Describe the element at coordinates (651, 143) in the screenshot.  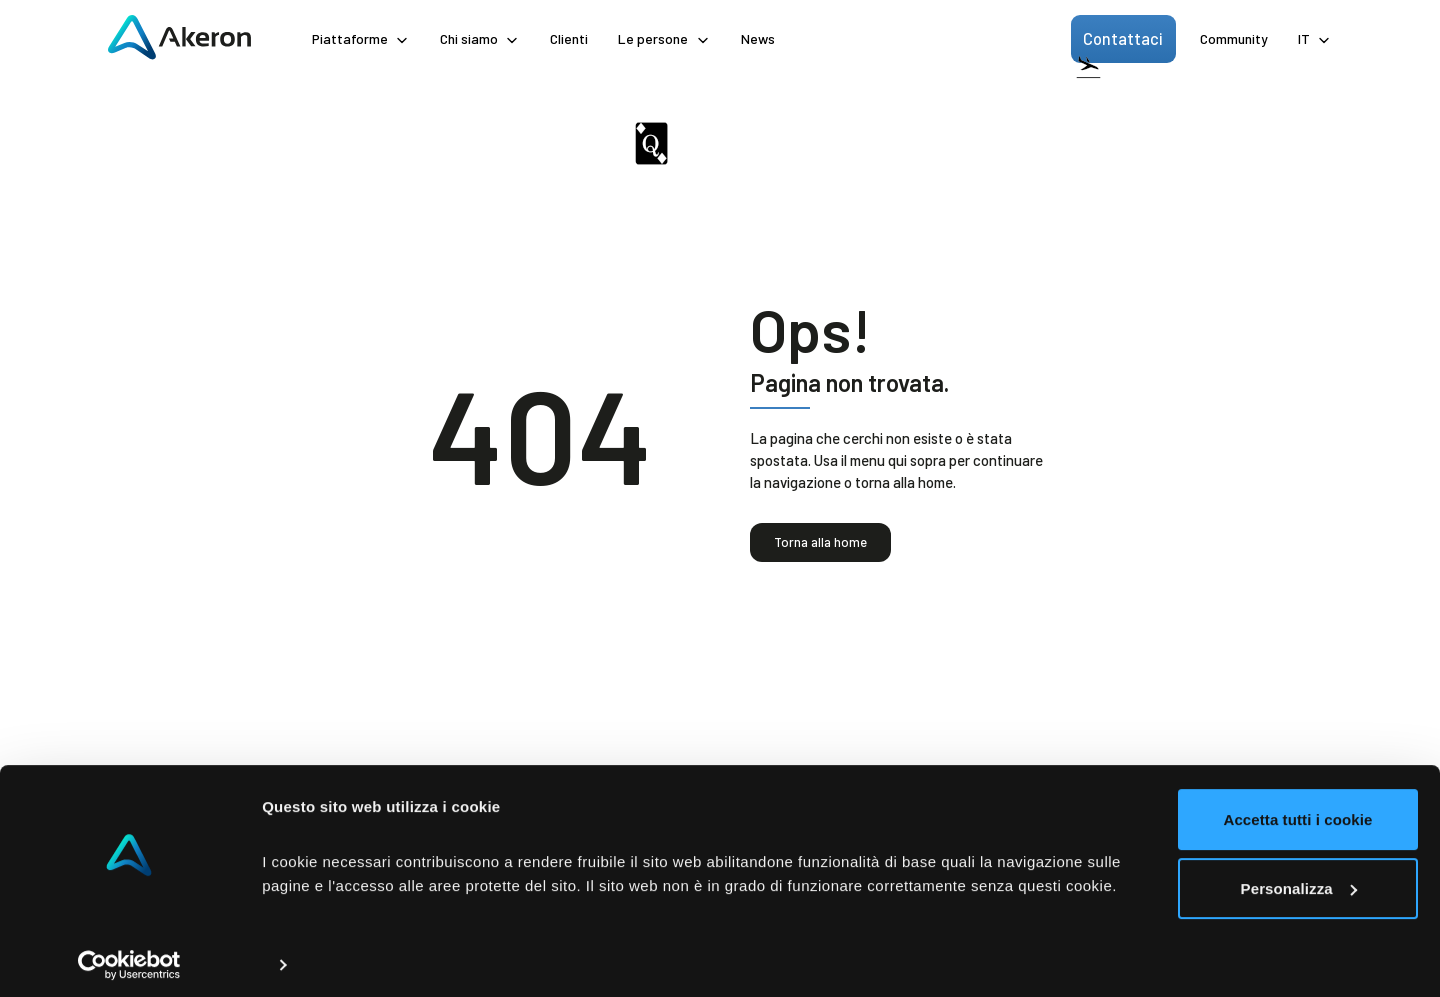
I see `queen of diamonds playing card` at that location.